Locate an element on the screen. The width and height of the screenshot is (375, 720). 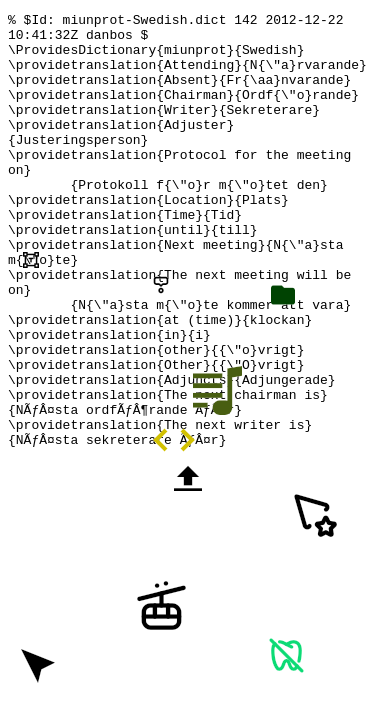
upload a file or document is located at coordinates (188, 477).